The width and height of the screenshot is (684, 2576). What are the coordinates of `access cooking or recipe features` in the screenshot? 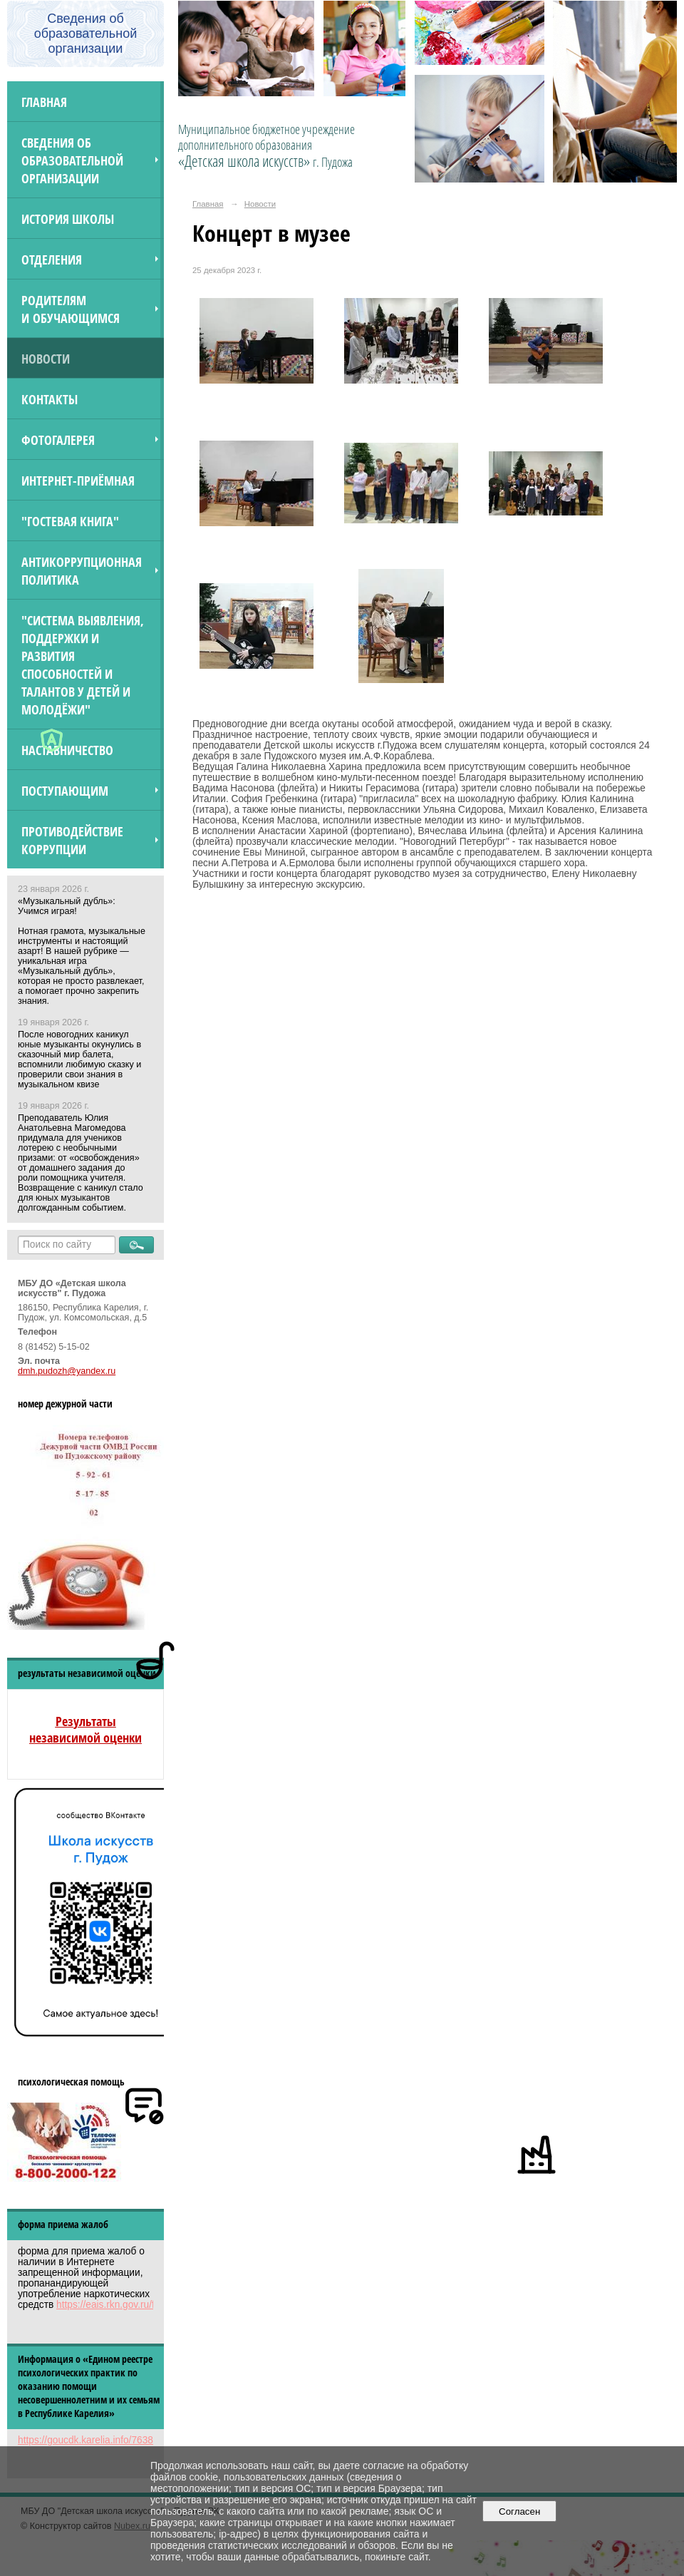 It's located at (155, 1661).